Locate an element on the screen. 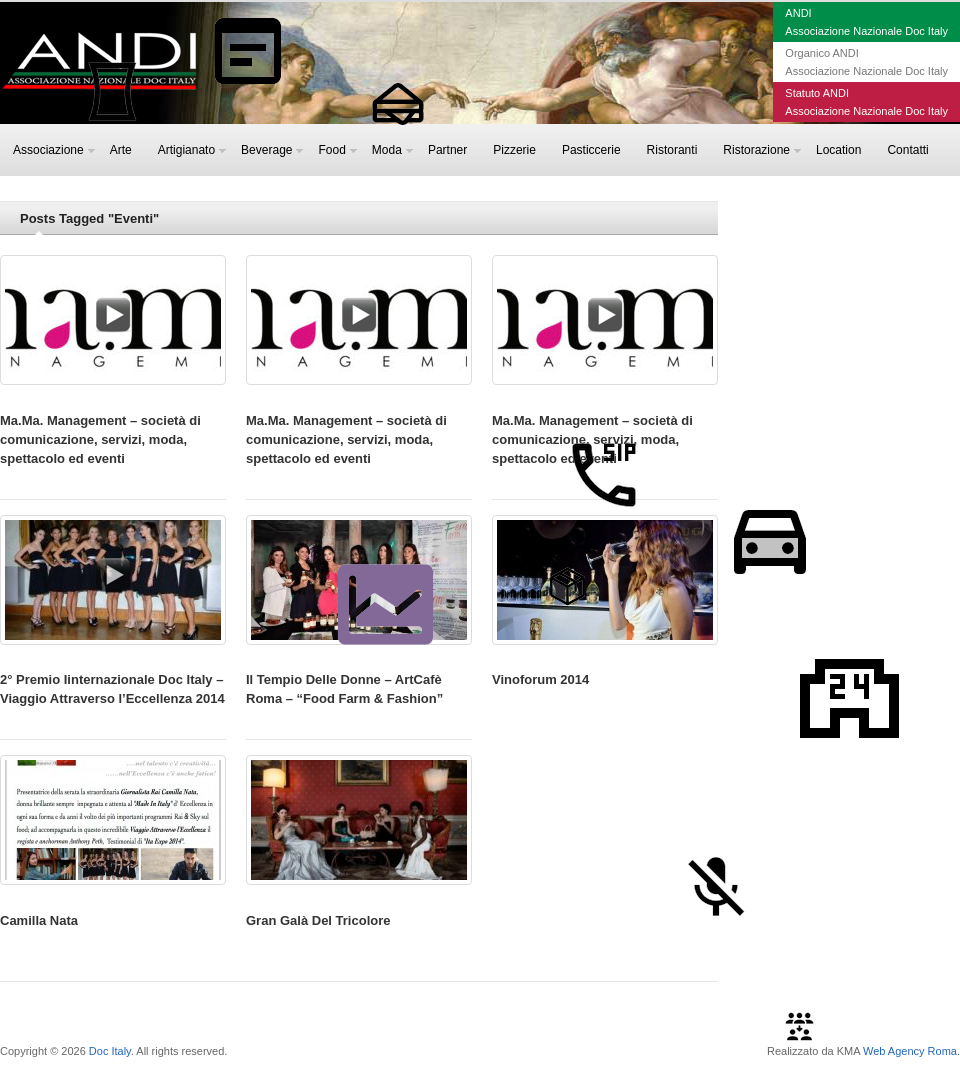 The width and height of the screenshot is (960, 1076). find nearby convenience stores is located at coordinates (849, 698).